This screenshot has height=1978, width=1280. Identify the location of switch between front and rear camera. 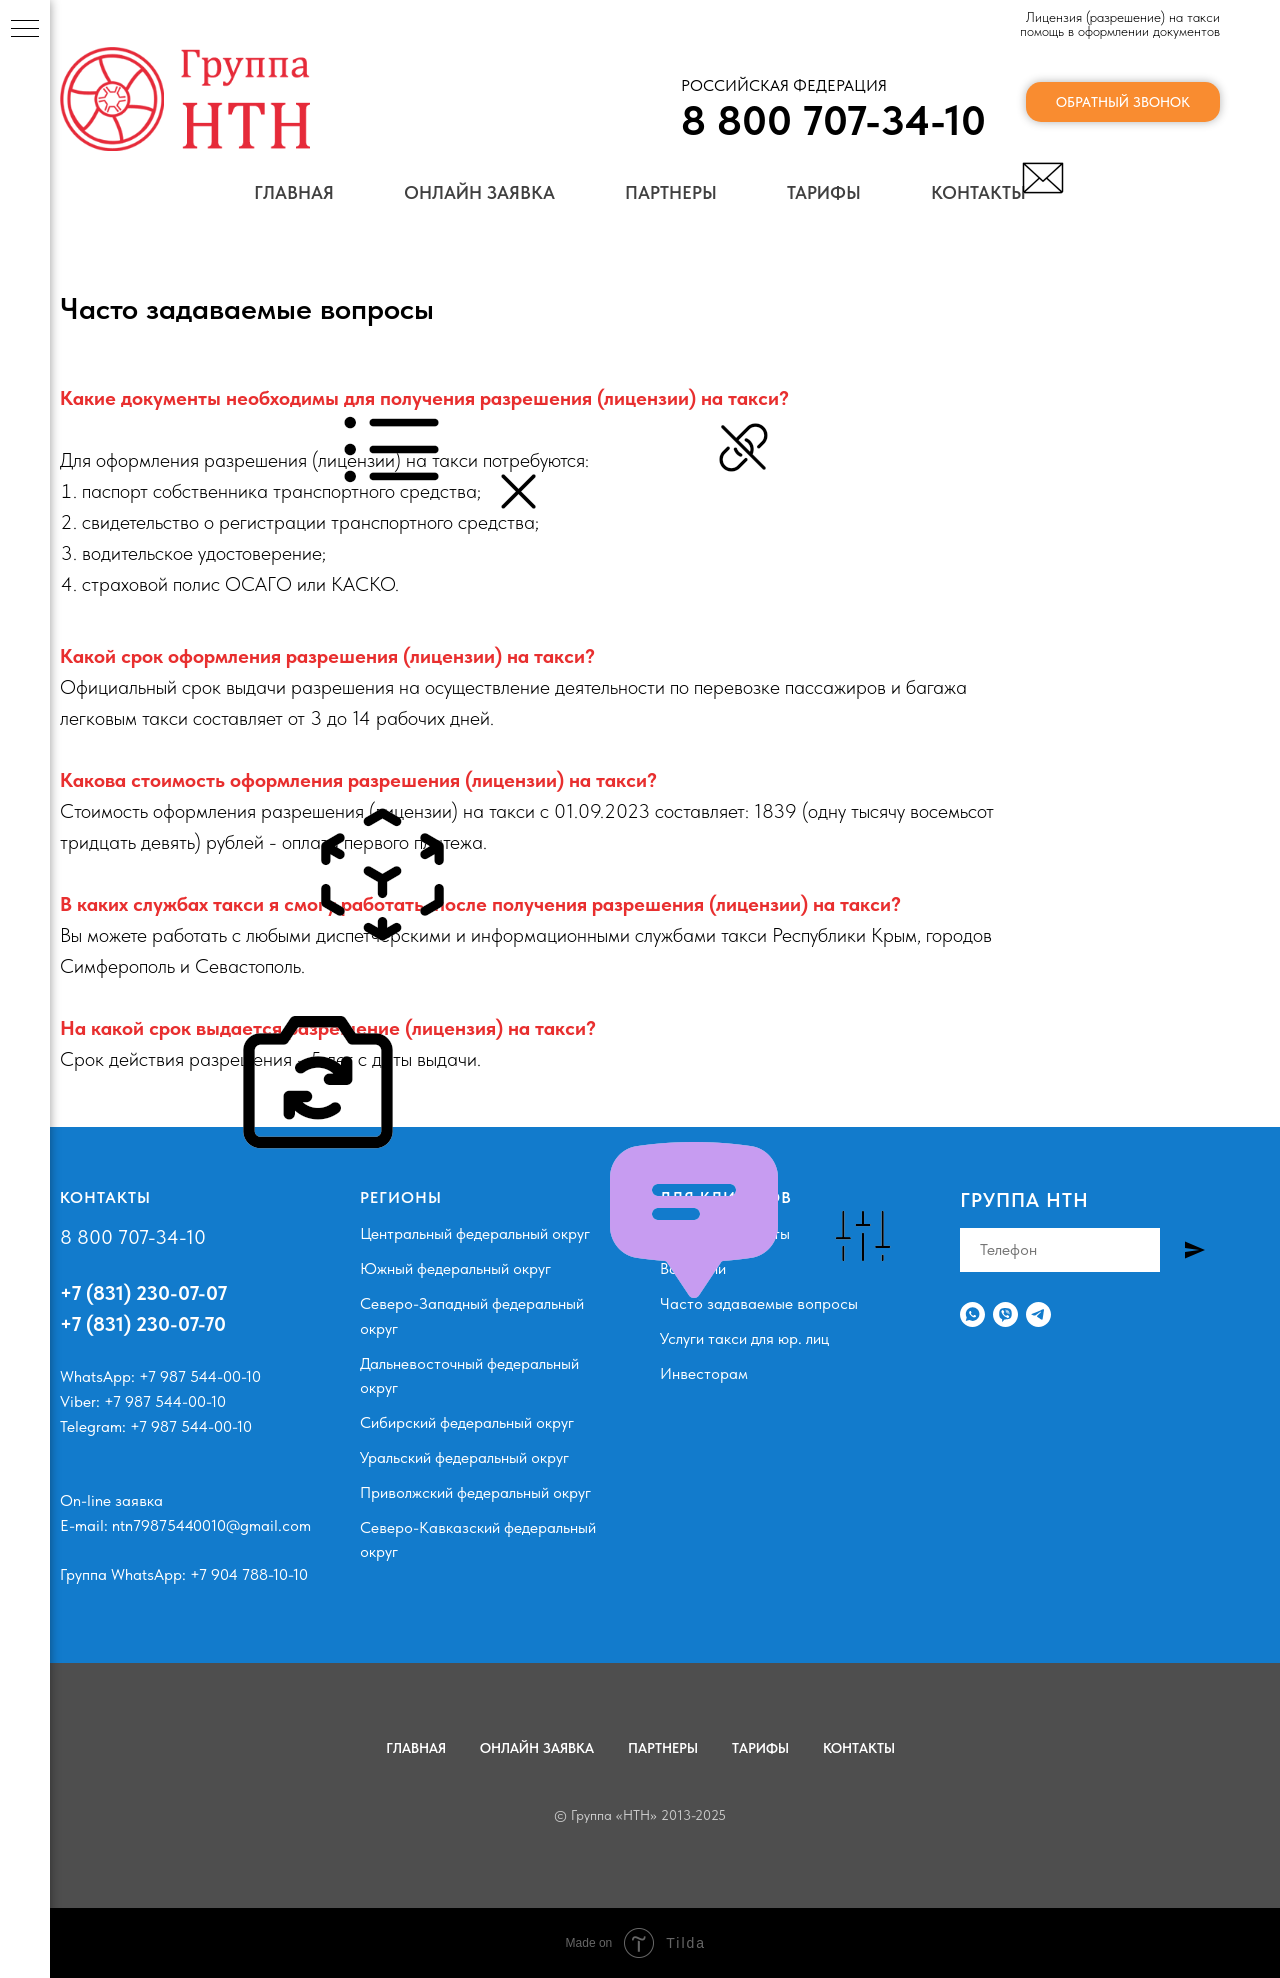
(318, 1085).